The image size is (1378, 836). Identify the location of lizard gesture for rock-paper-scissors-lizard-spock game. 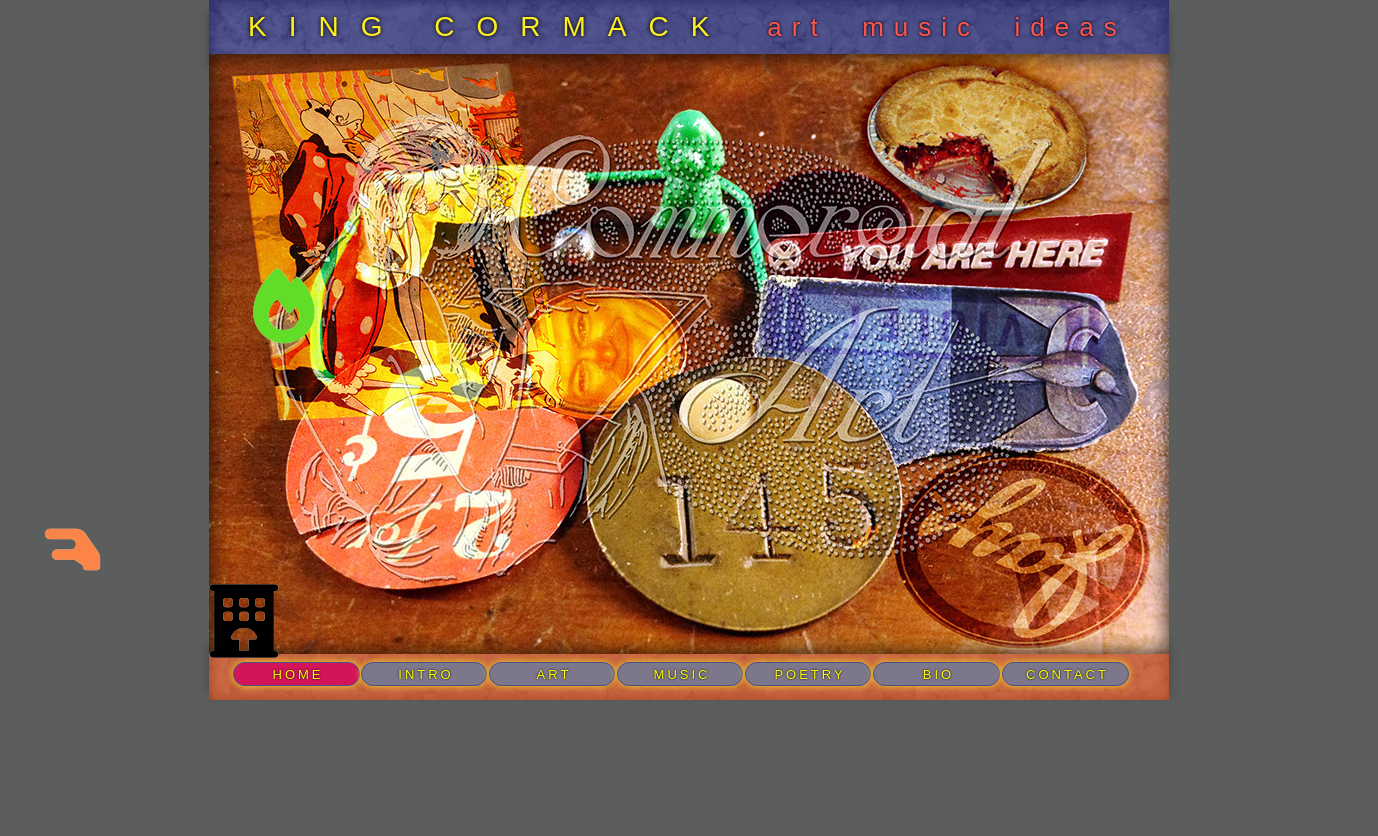
(72, 549).